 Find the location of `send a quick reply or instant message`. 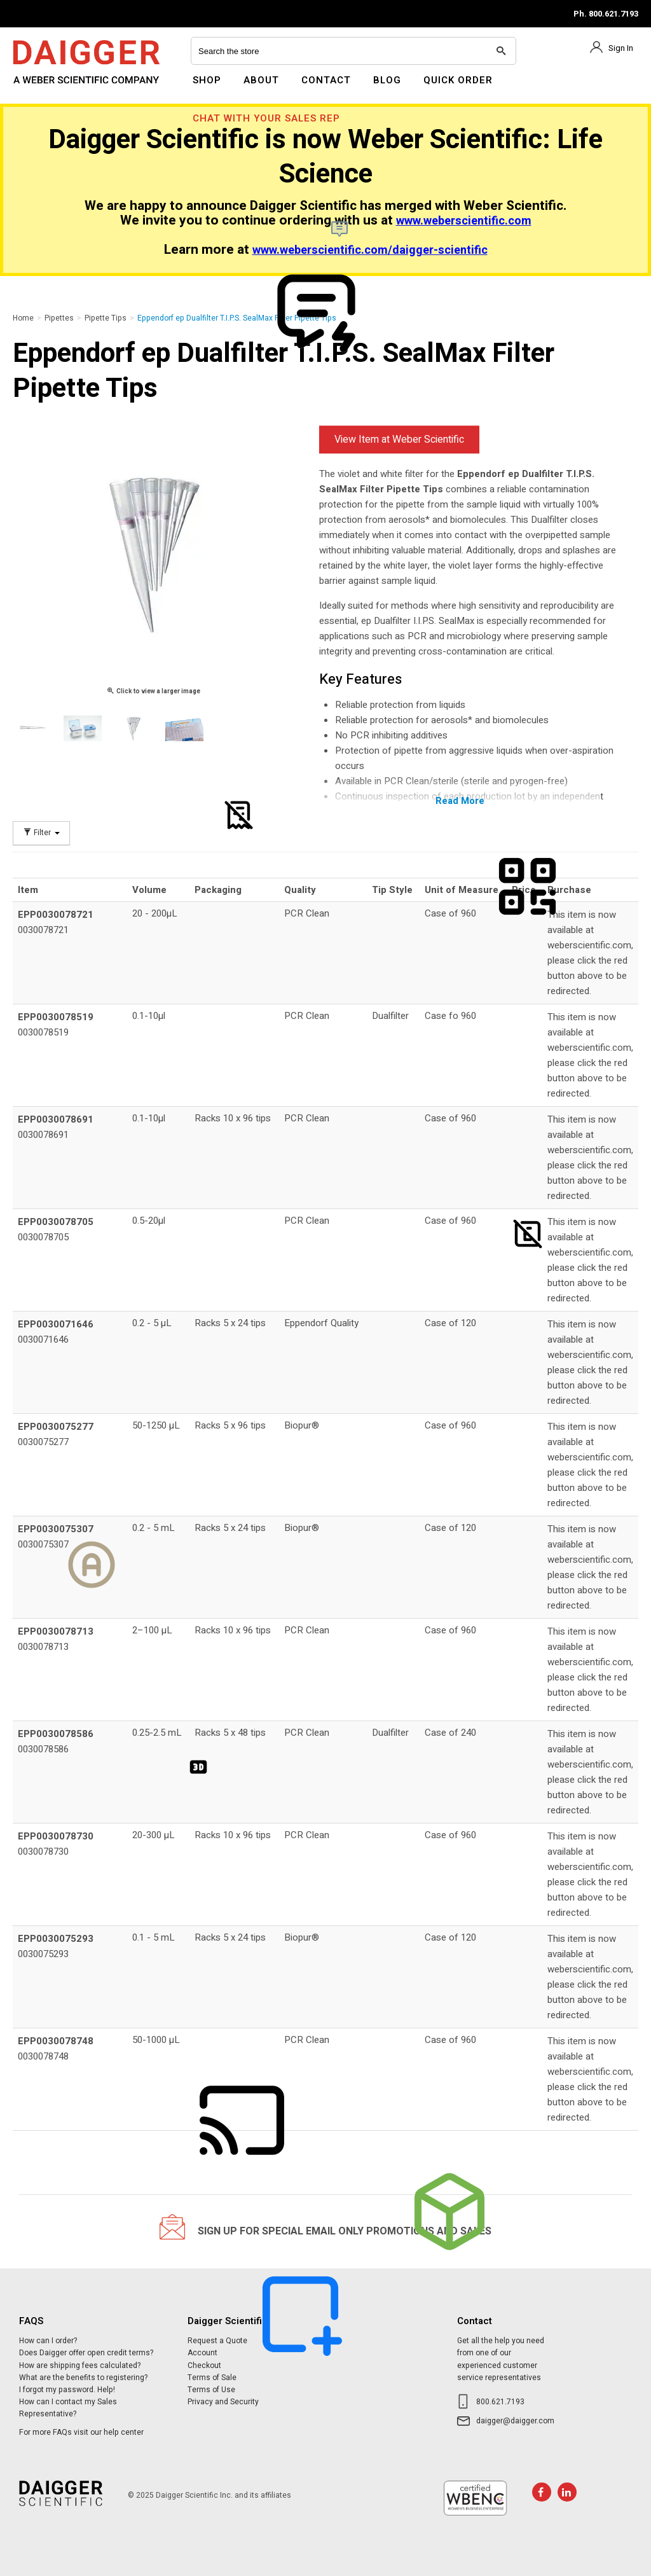

send a quick reply or instant message is located at coordinates (316, 309).